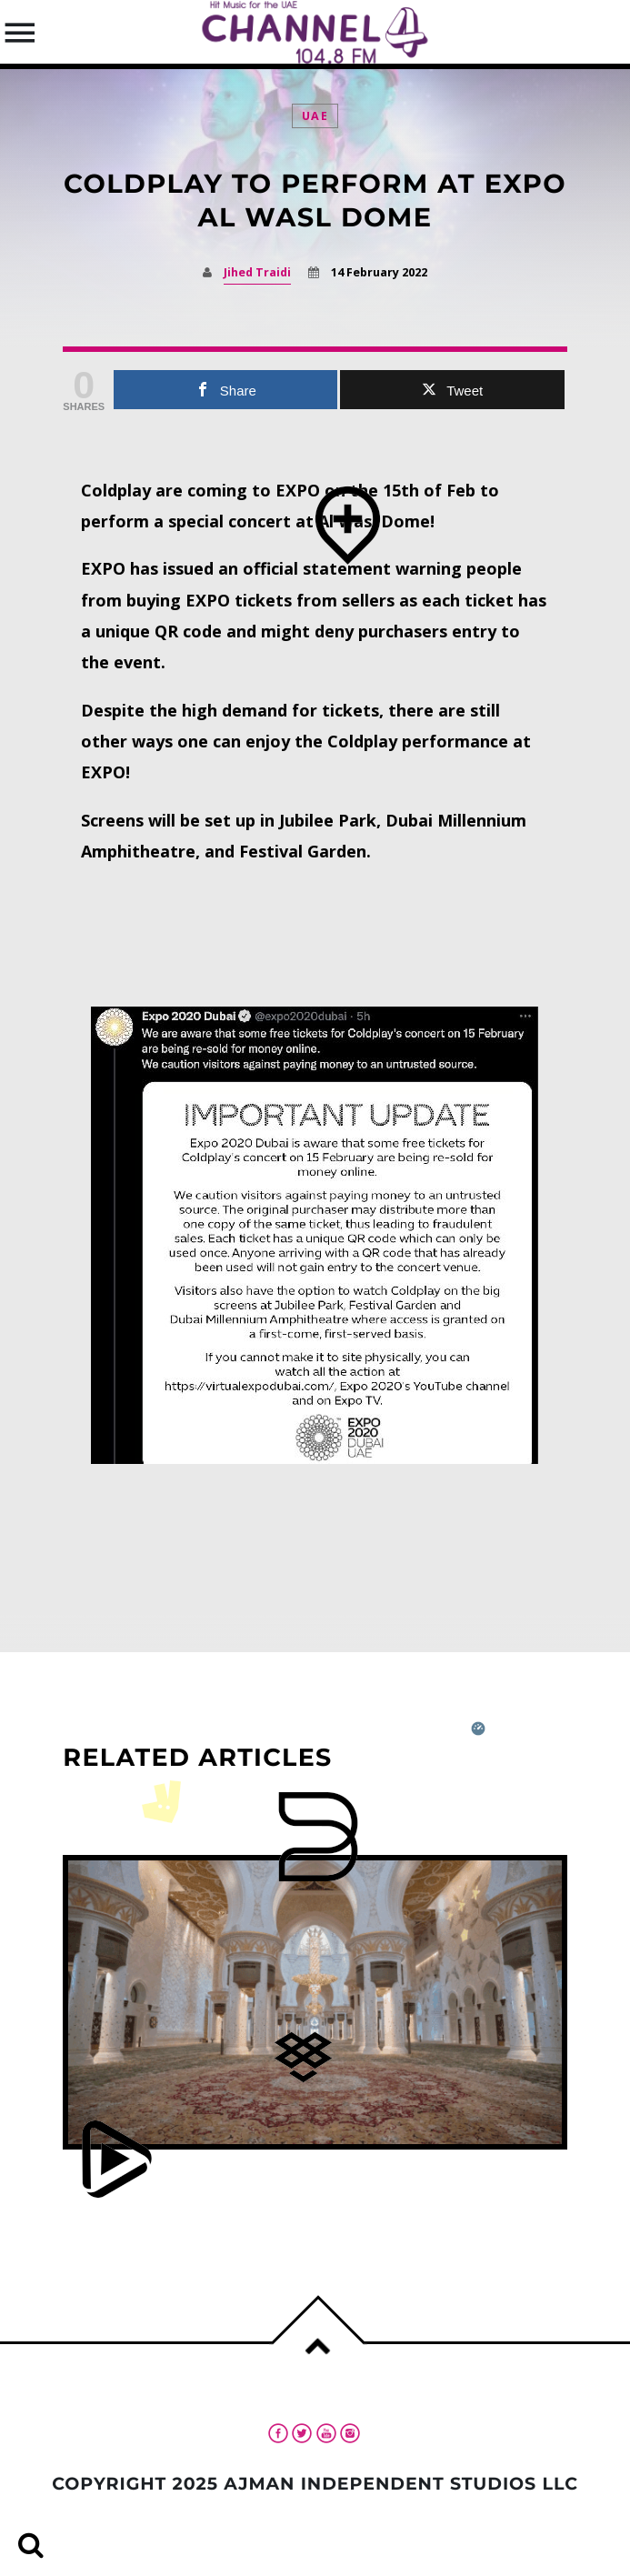 The height and width of the screenshot is (2576, 630). What do you see at coordinates (318, 1837) in the screenshot?
I see `bluesound brand logo` at bounding box center [318, 1837].